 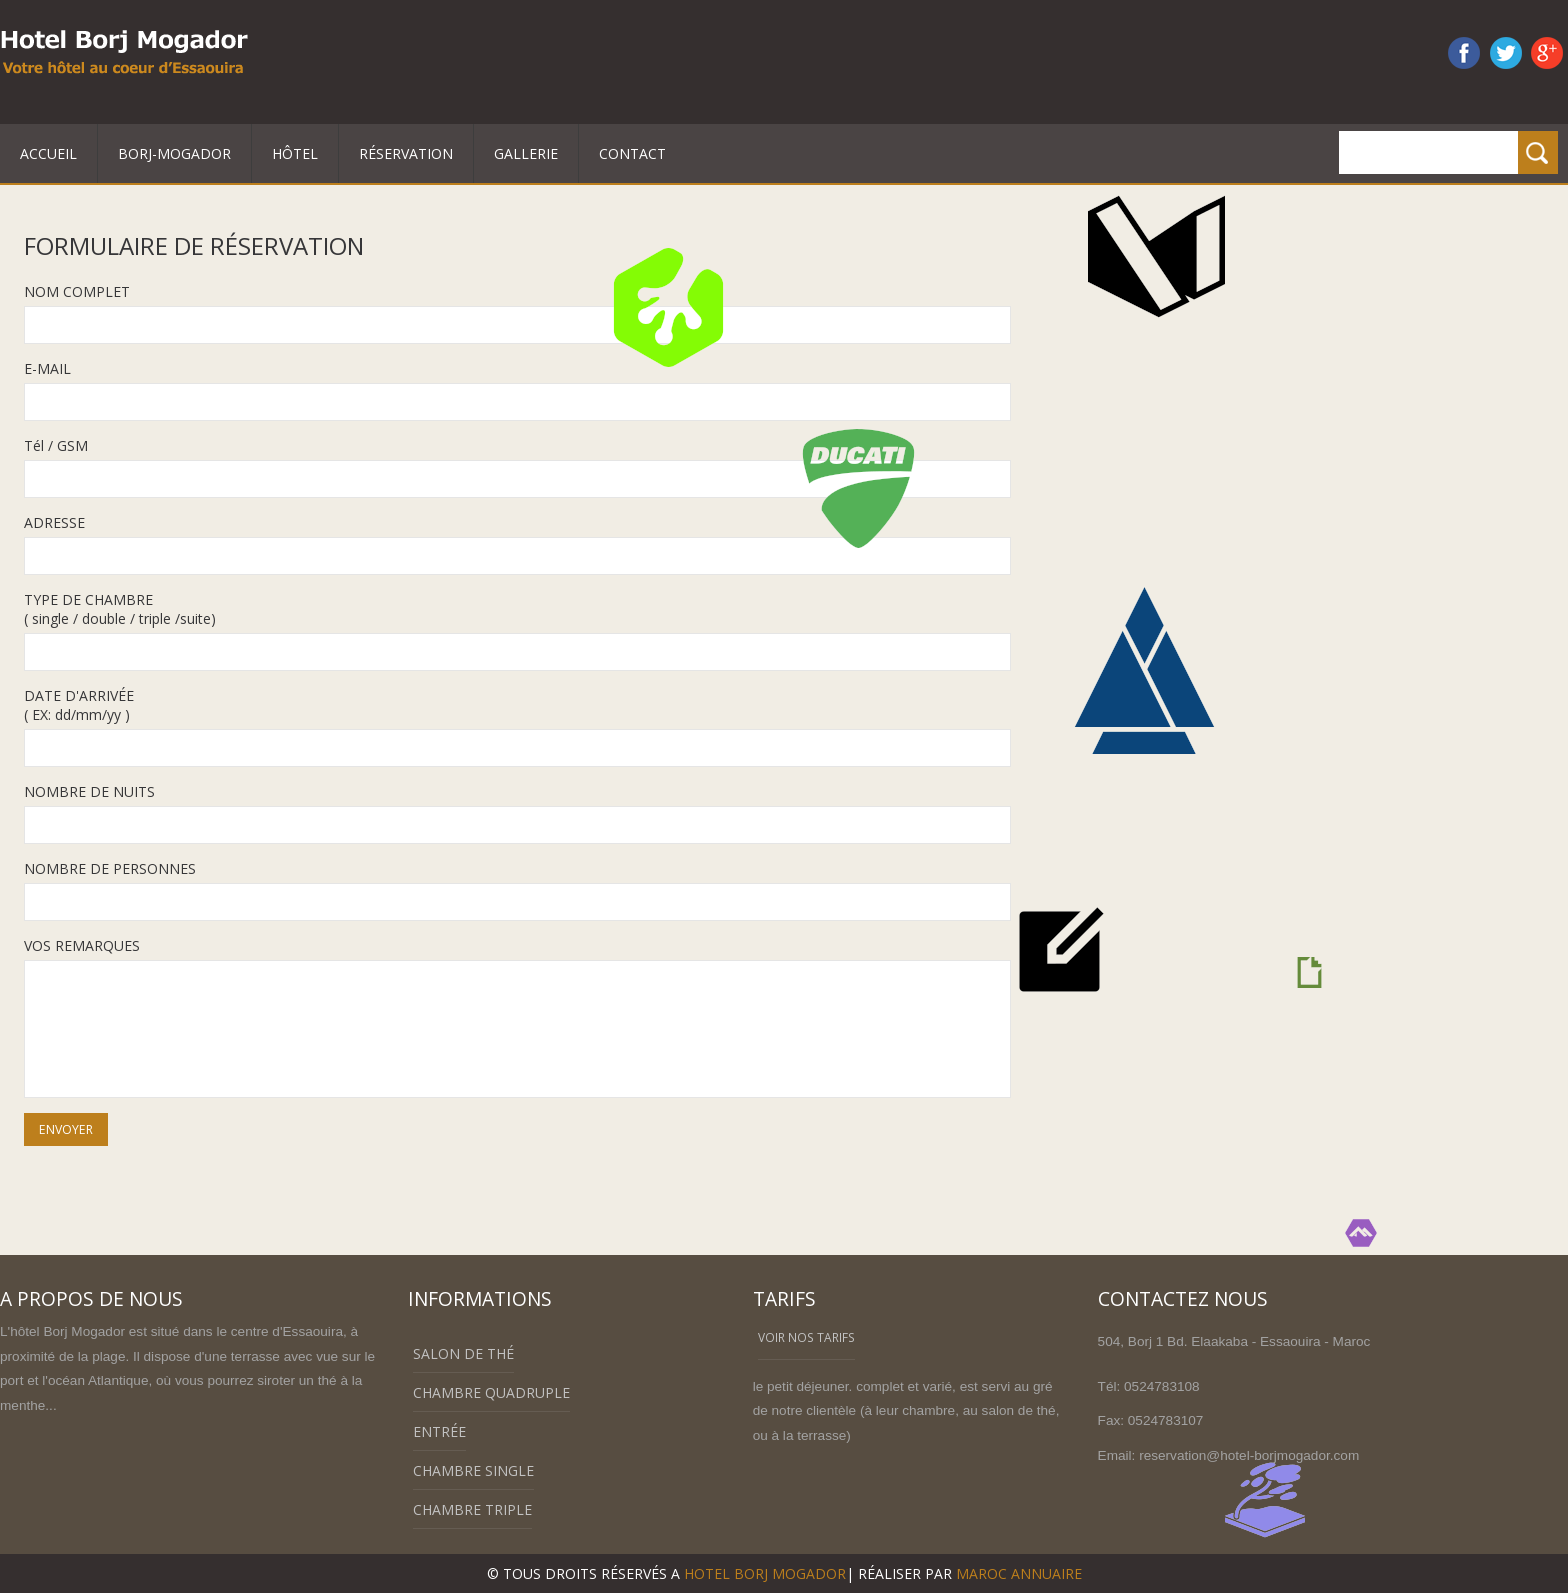 I want to click on Alpine Linux operating system logo, so click(x=1361, y=1233).